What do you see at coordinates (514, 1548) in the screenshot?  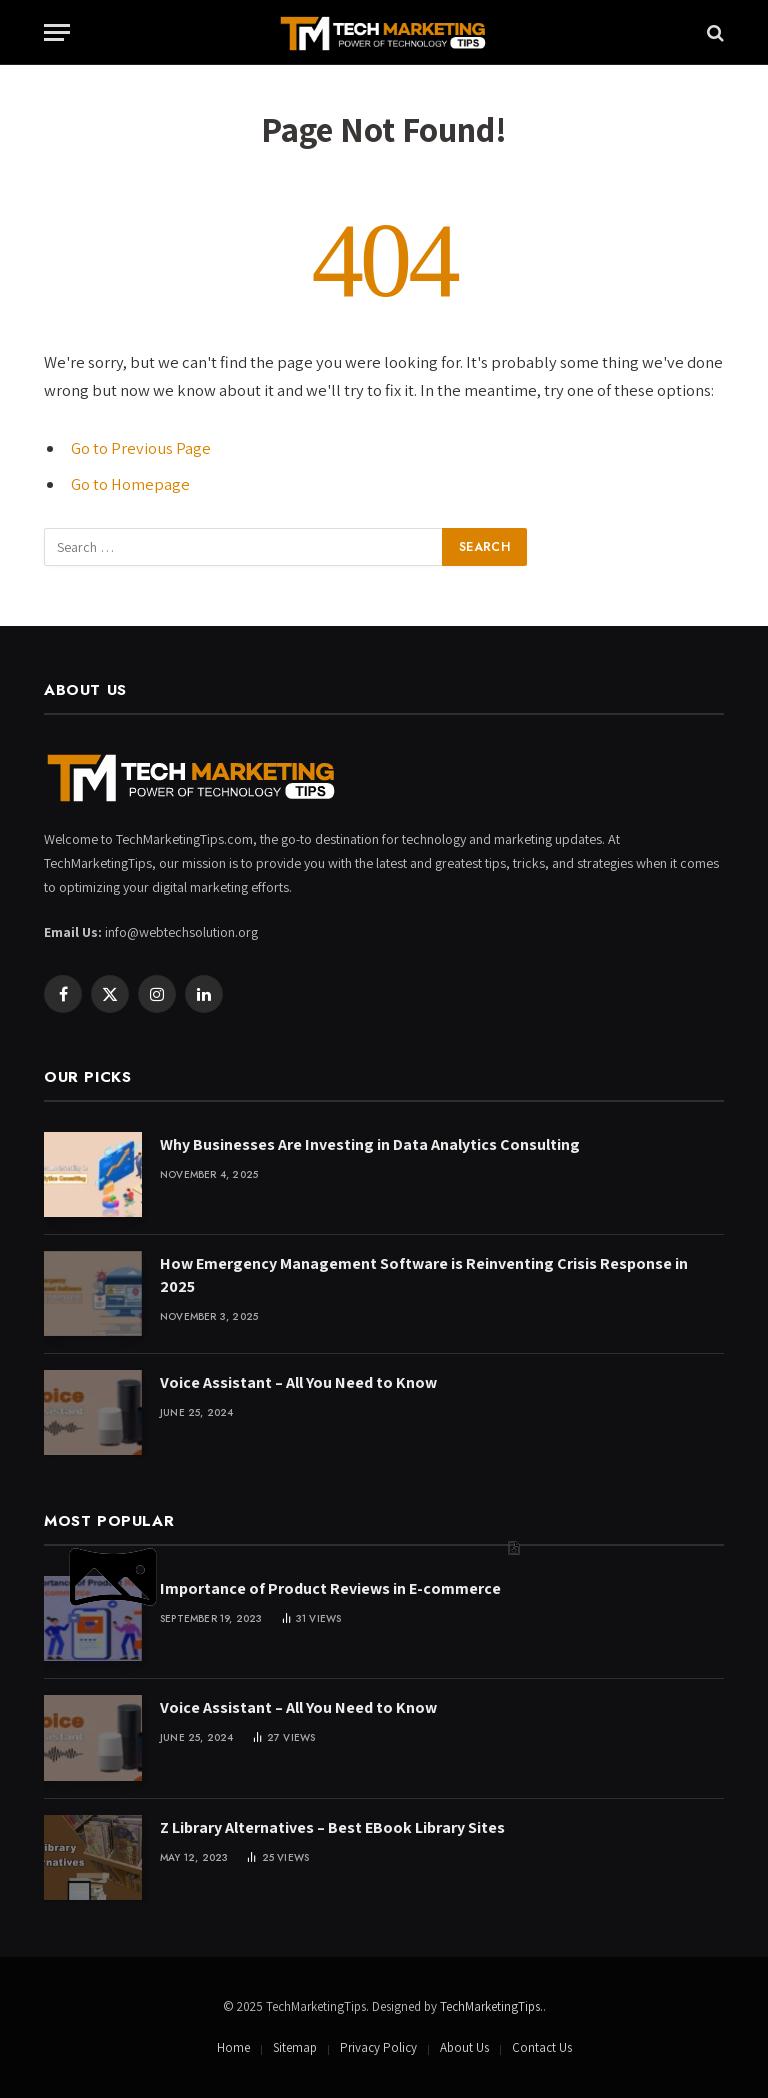 I see `download file` at bounding box center [514, 1548].